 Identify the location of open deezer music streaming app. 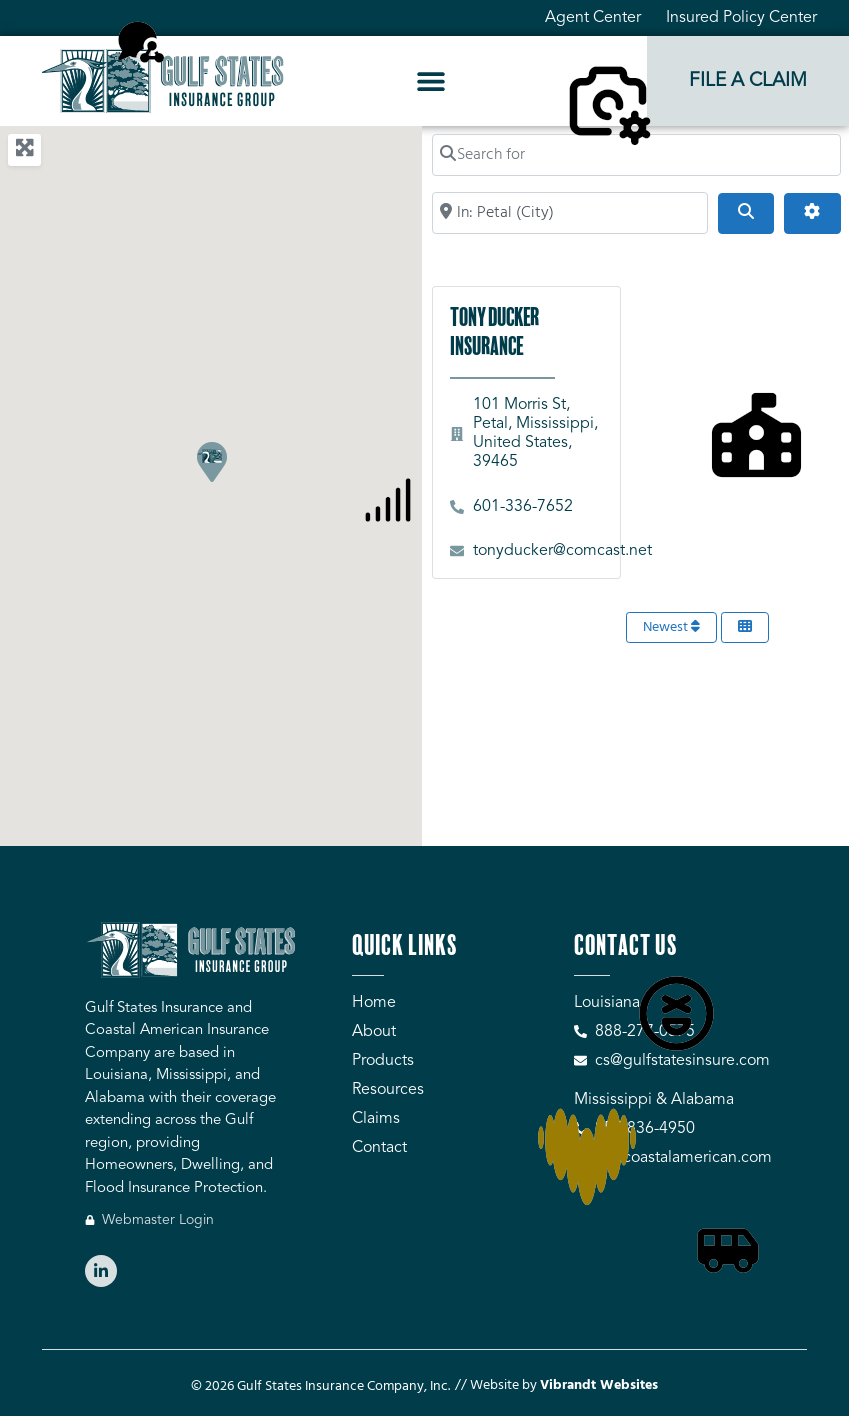
(587, 1156).